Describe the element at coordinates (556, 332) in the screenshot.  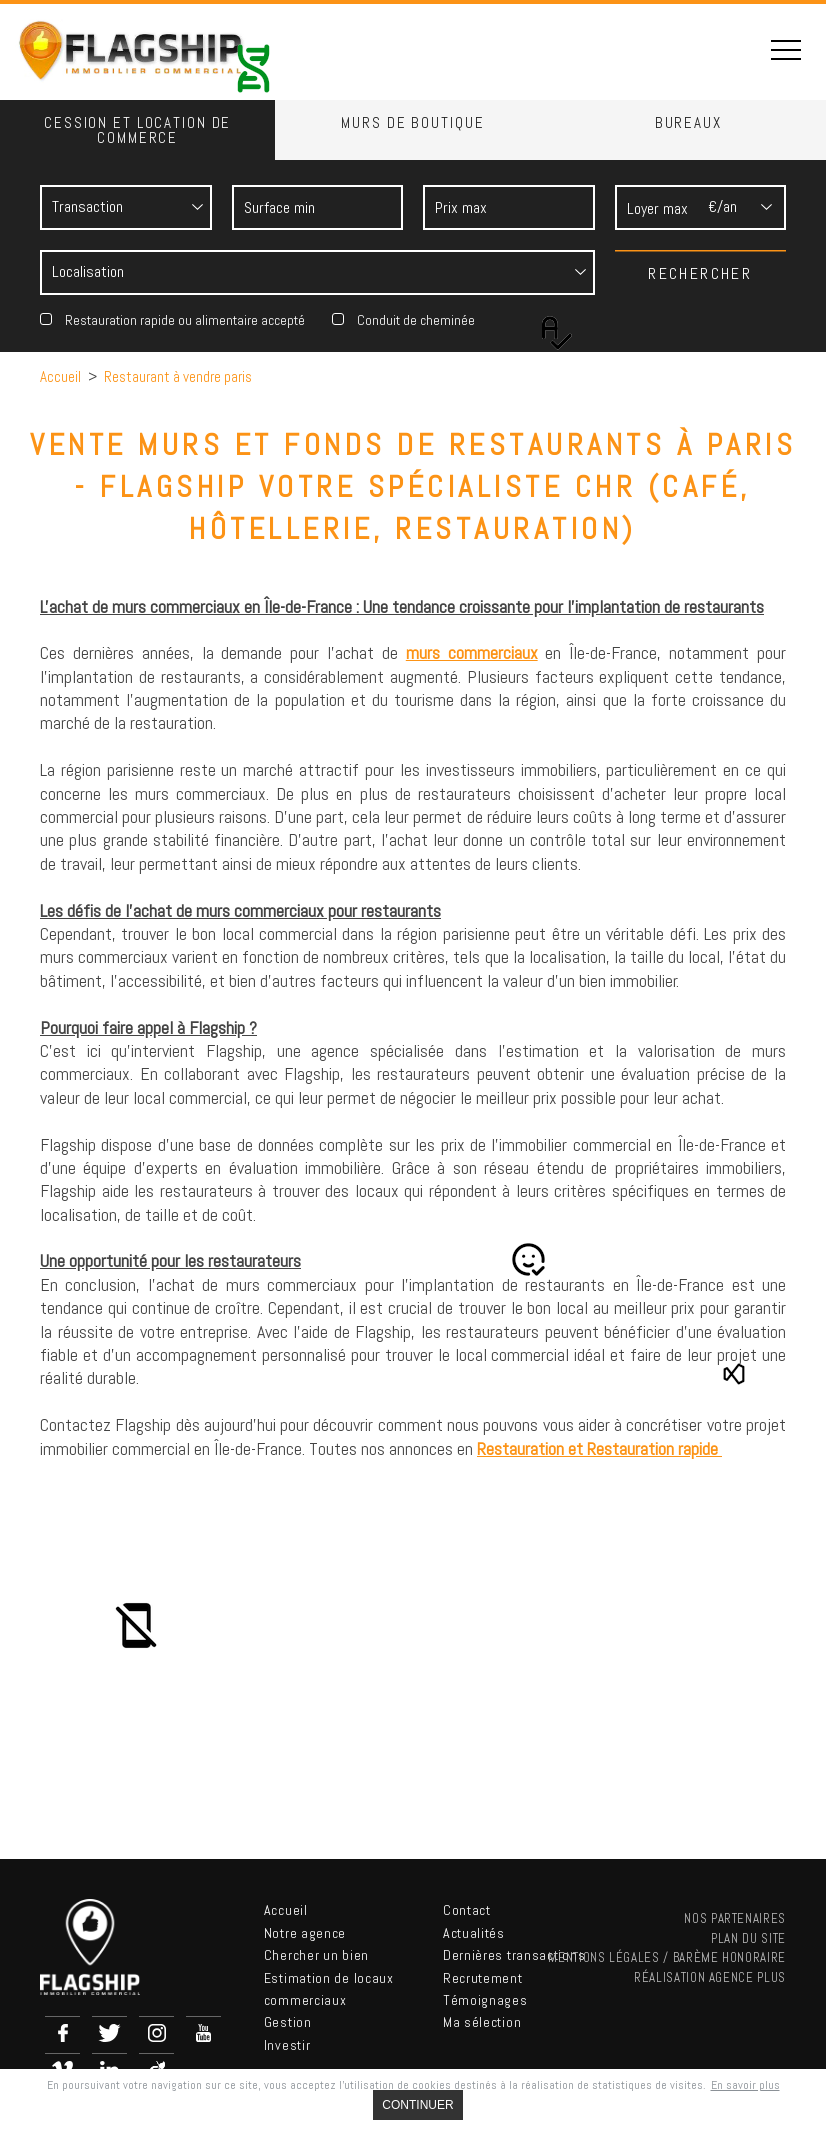
I see `enable spellcheck for text input` at that location.